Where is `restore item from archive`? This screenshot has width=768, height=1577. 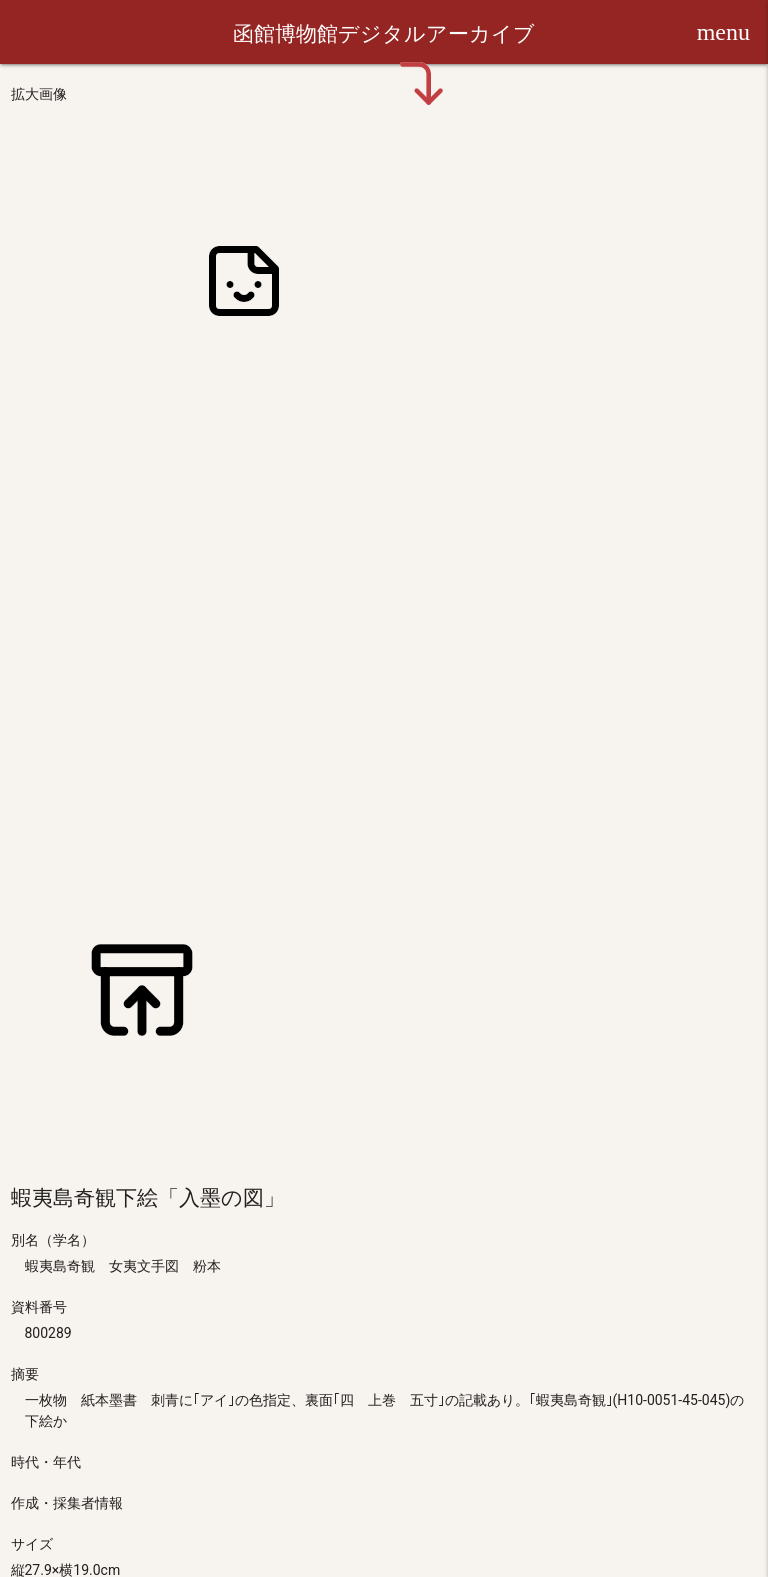 restore item from archive is located at coordinates (142, 990).